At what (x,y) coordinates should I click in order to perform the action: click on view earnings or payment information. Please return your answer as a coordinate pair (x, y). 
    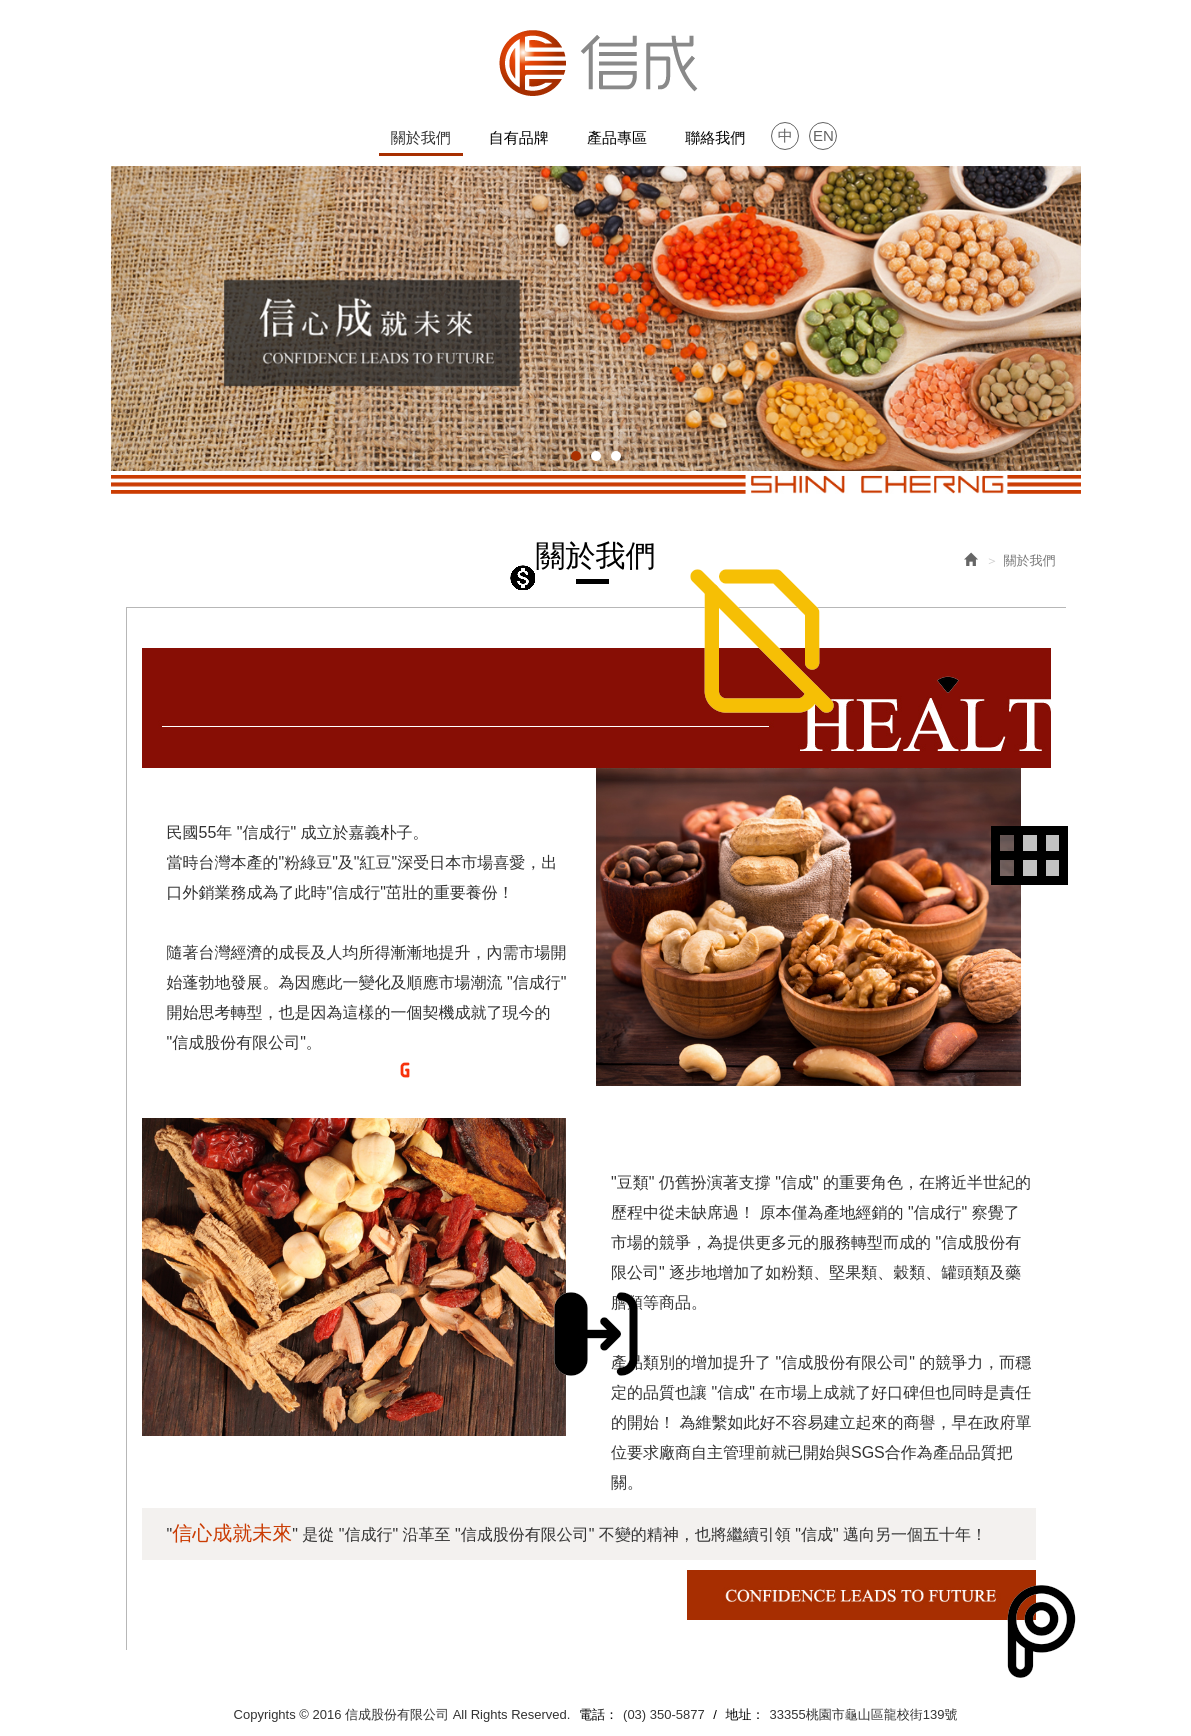
    Looking at the image, I should click on (523, 578).